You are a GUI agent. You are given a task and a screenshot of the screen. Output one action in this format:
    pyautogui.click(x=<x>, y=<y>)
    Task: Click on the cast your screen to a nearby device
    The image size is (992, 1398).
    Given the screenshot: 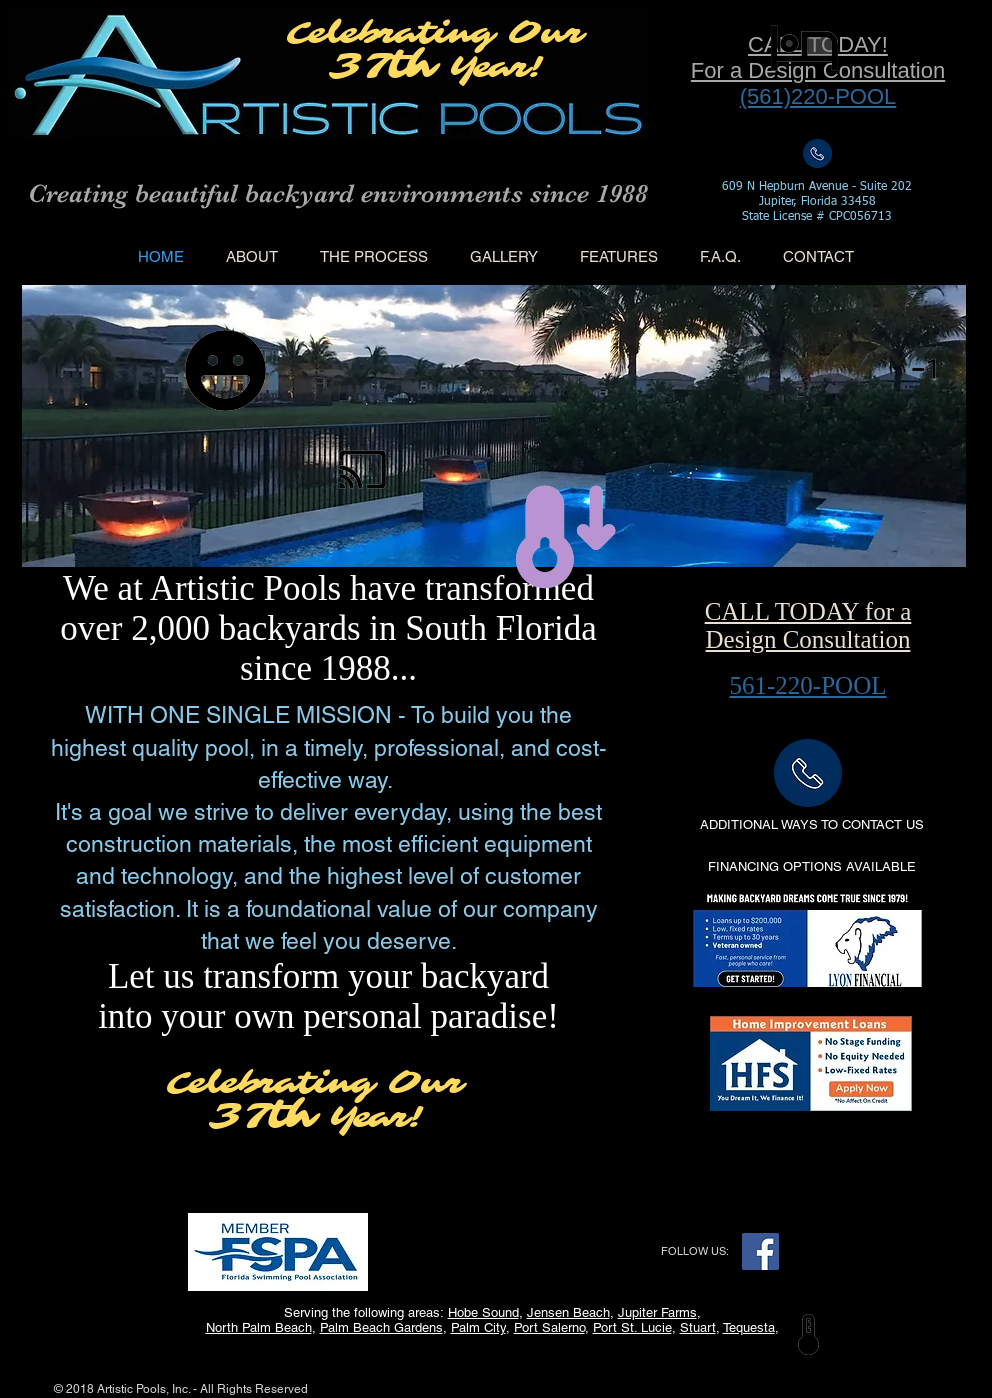 What is the action you would take?
    pyautogui.click(x=362, y=469)
    